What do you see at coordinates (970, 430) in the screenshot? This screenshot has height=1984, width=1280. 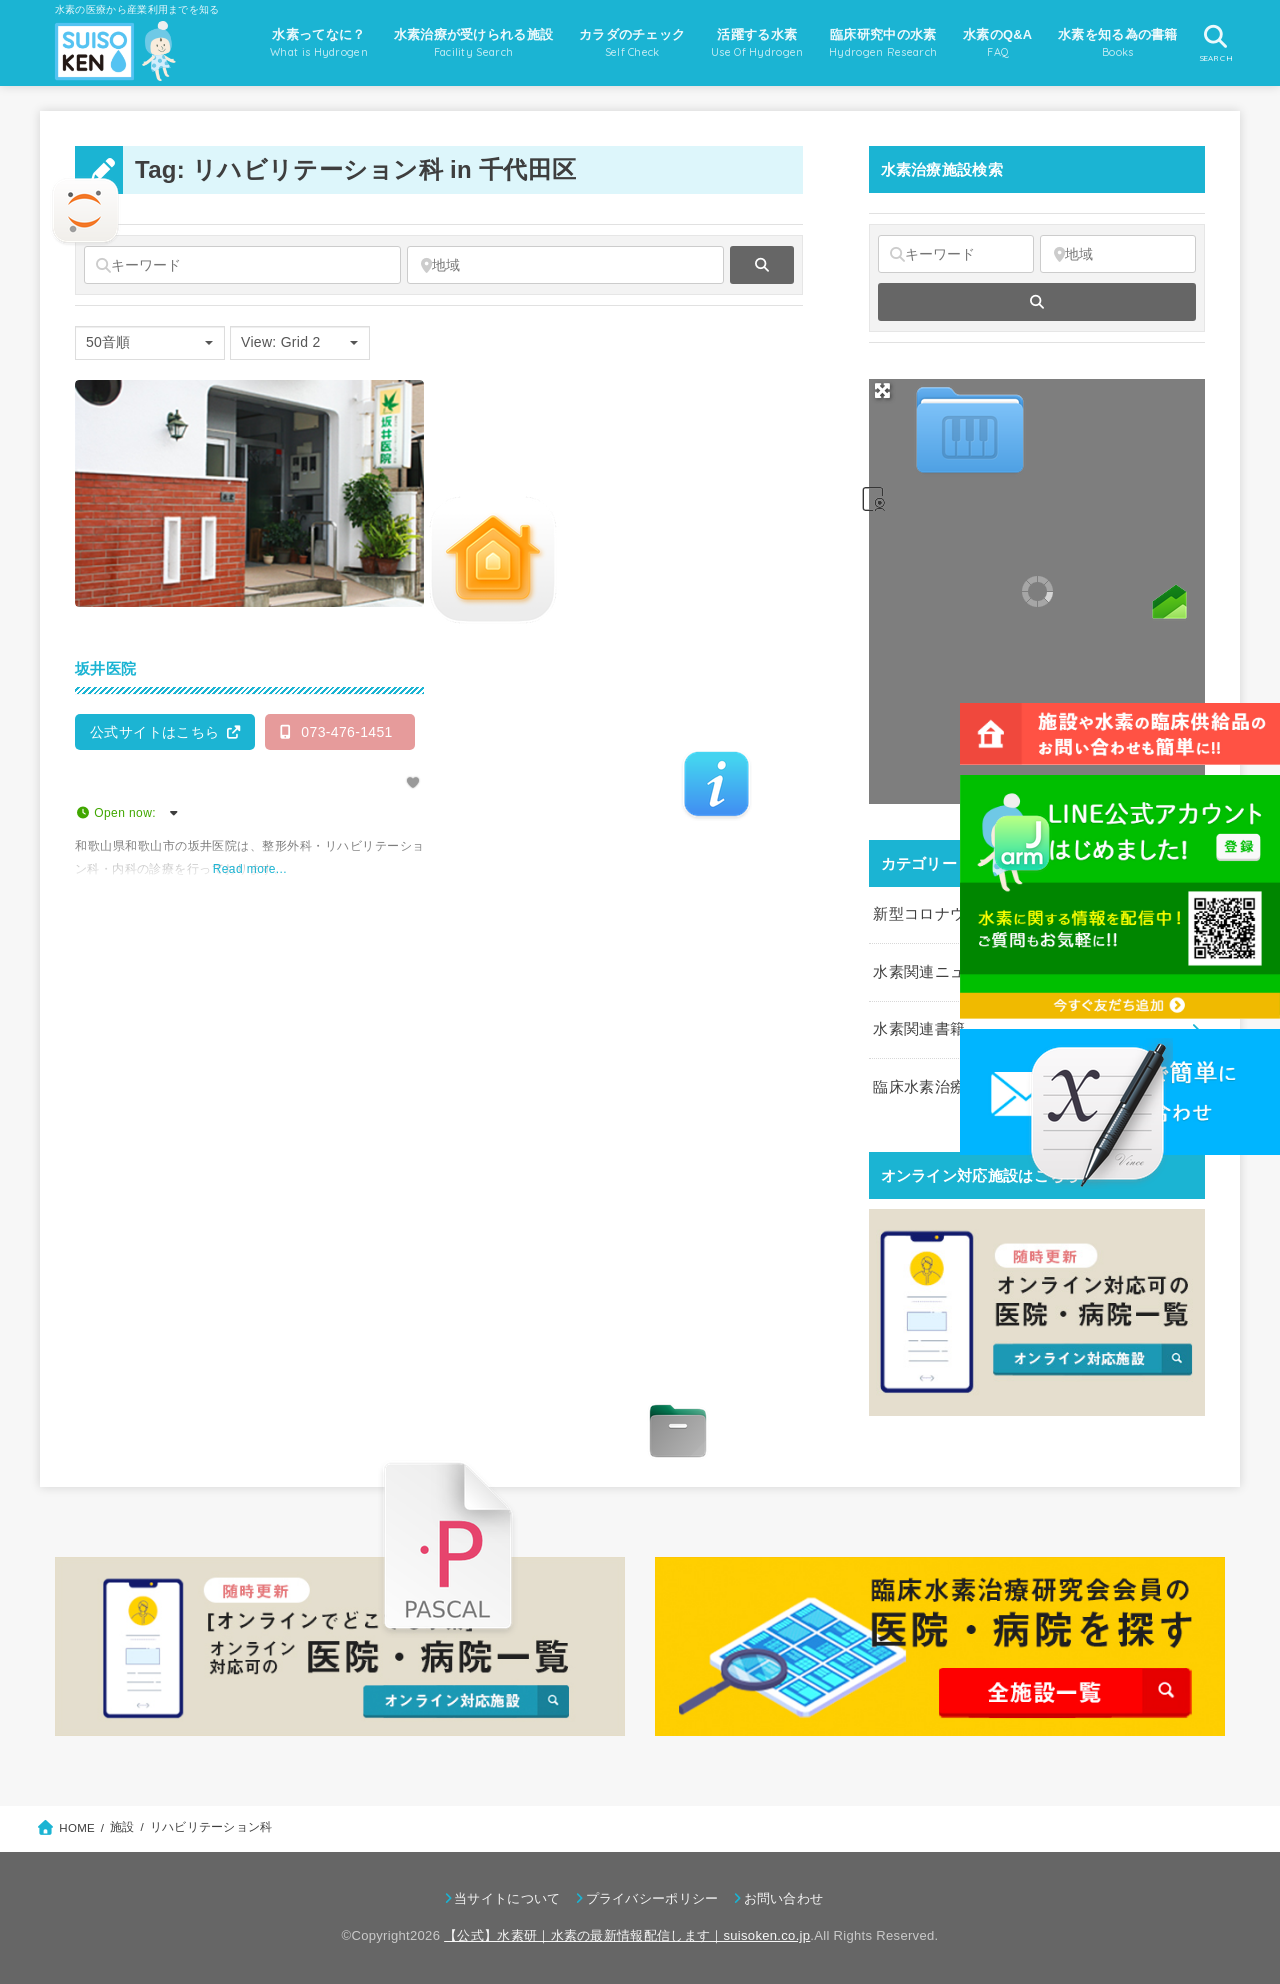 I see `open your music folder` at bounding box center [970, 430].